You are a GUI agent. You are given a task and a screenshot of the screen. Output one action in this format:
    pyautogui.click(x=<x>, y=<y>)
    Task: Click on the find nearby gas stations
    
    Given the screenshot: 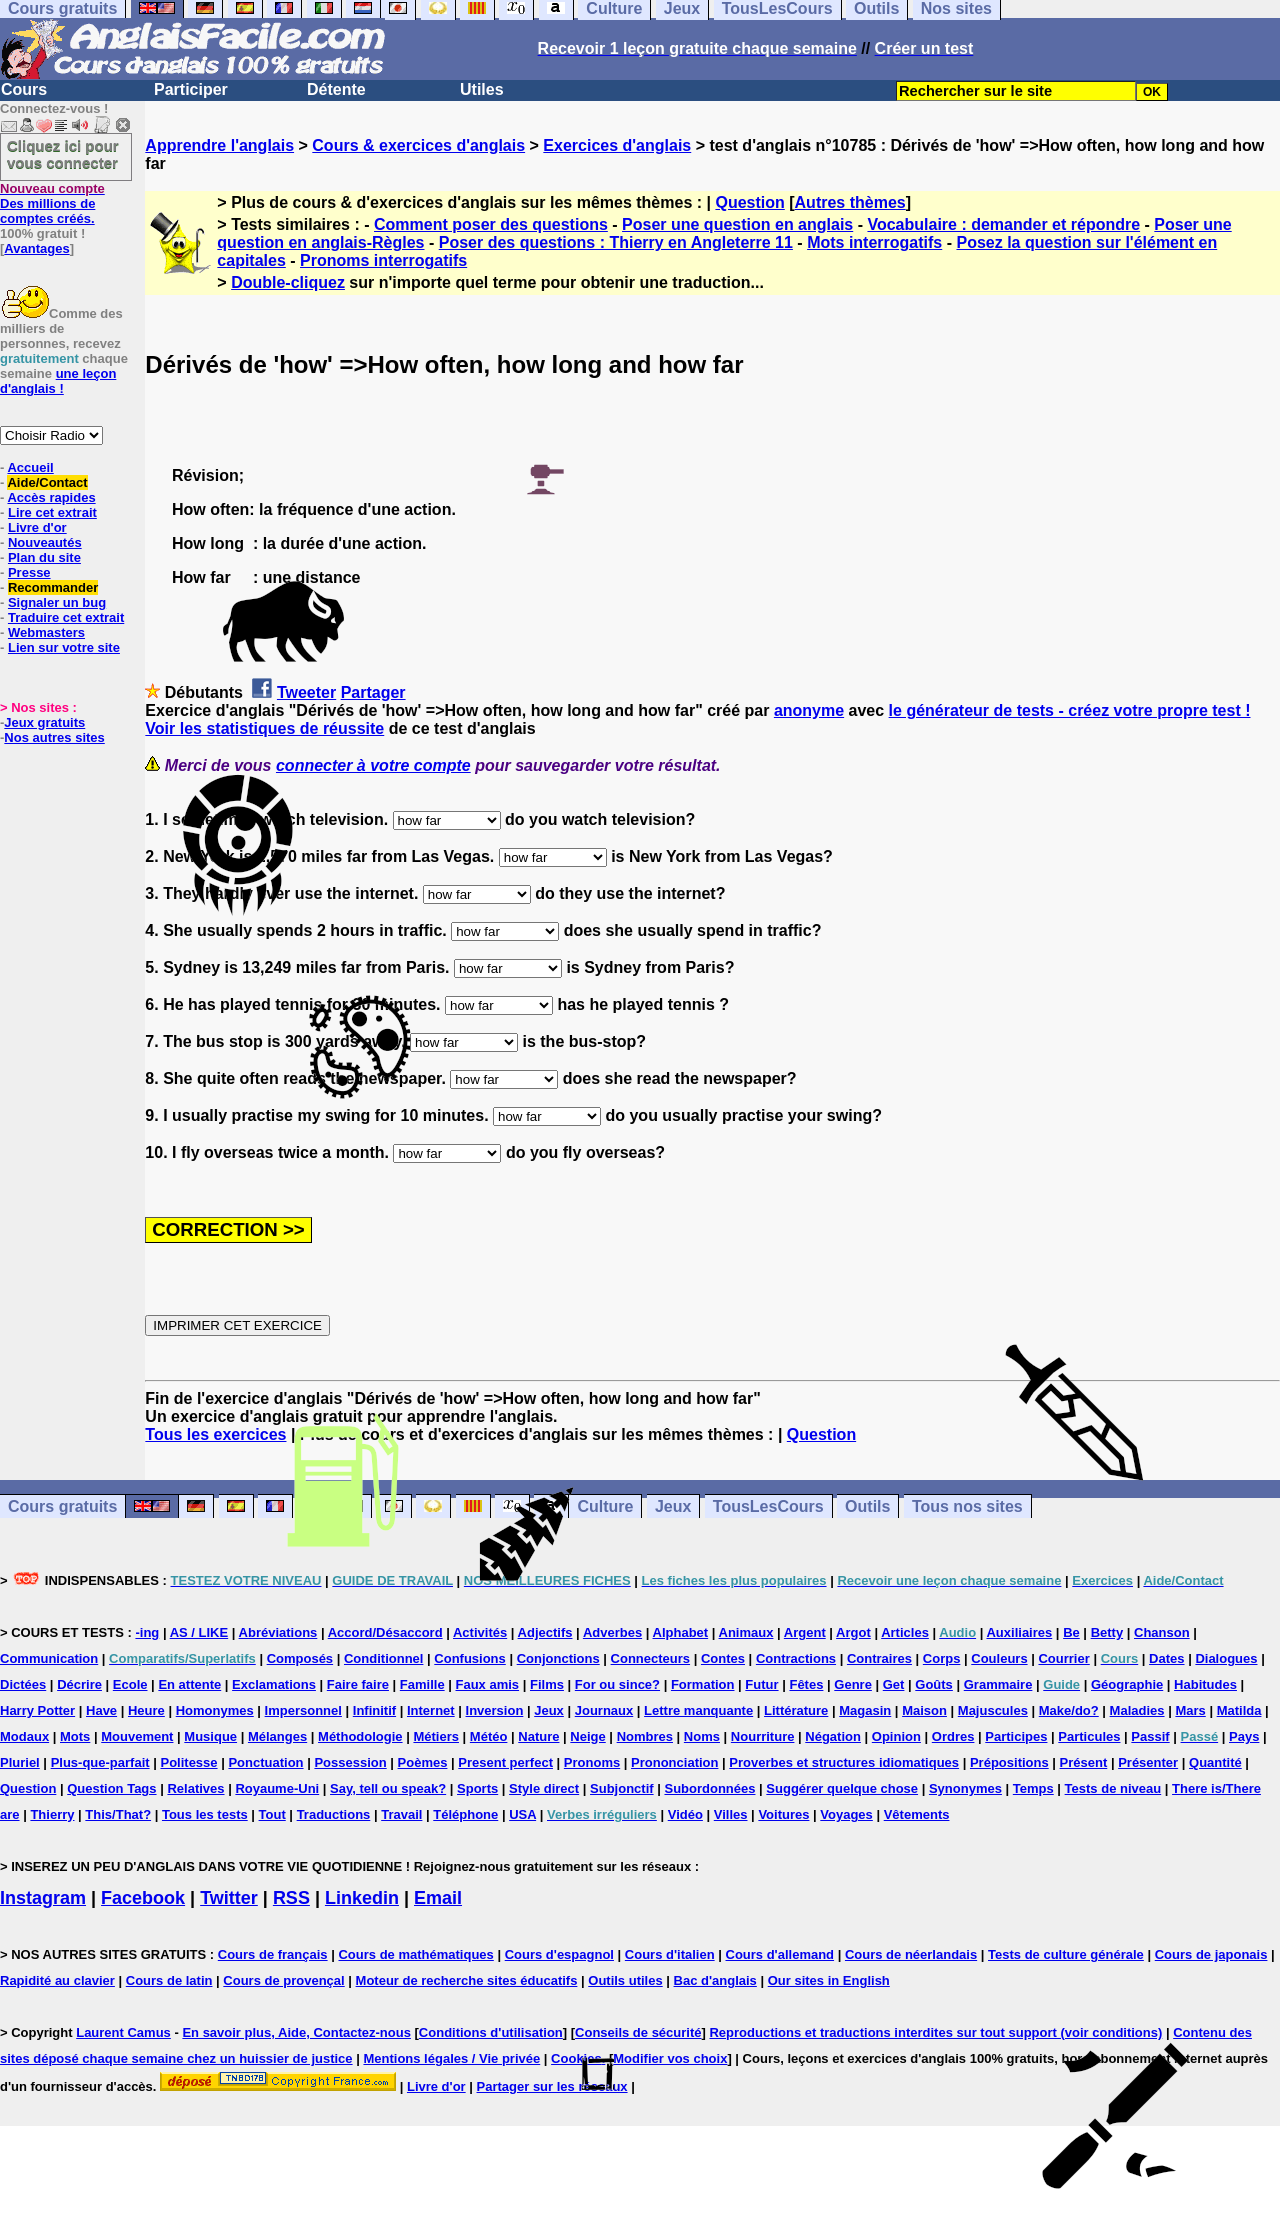 What is the action you would take?
    pyautogui.click(x=343, y=1480)
    